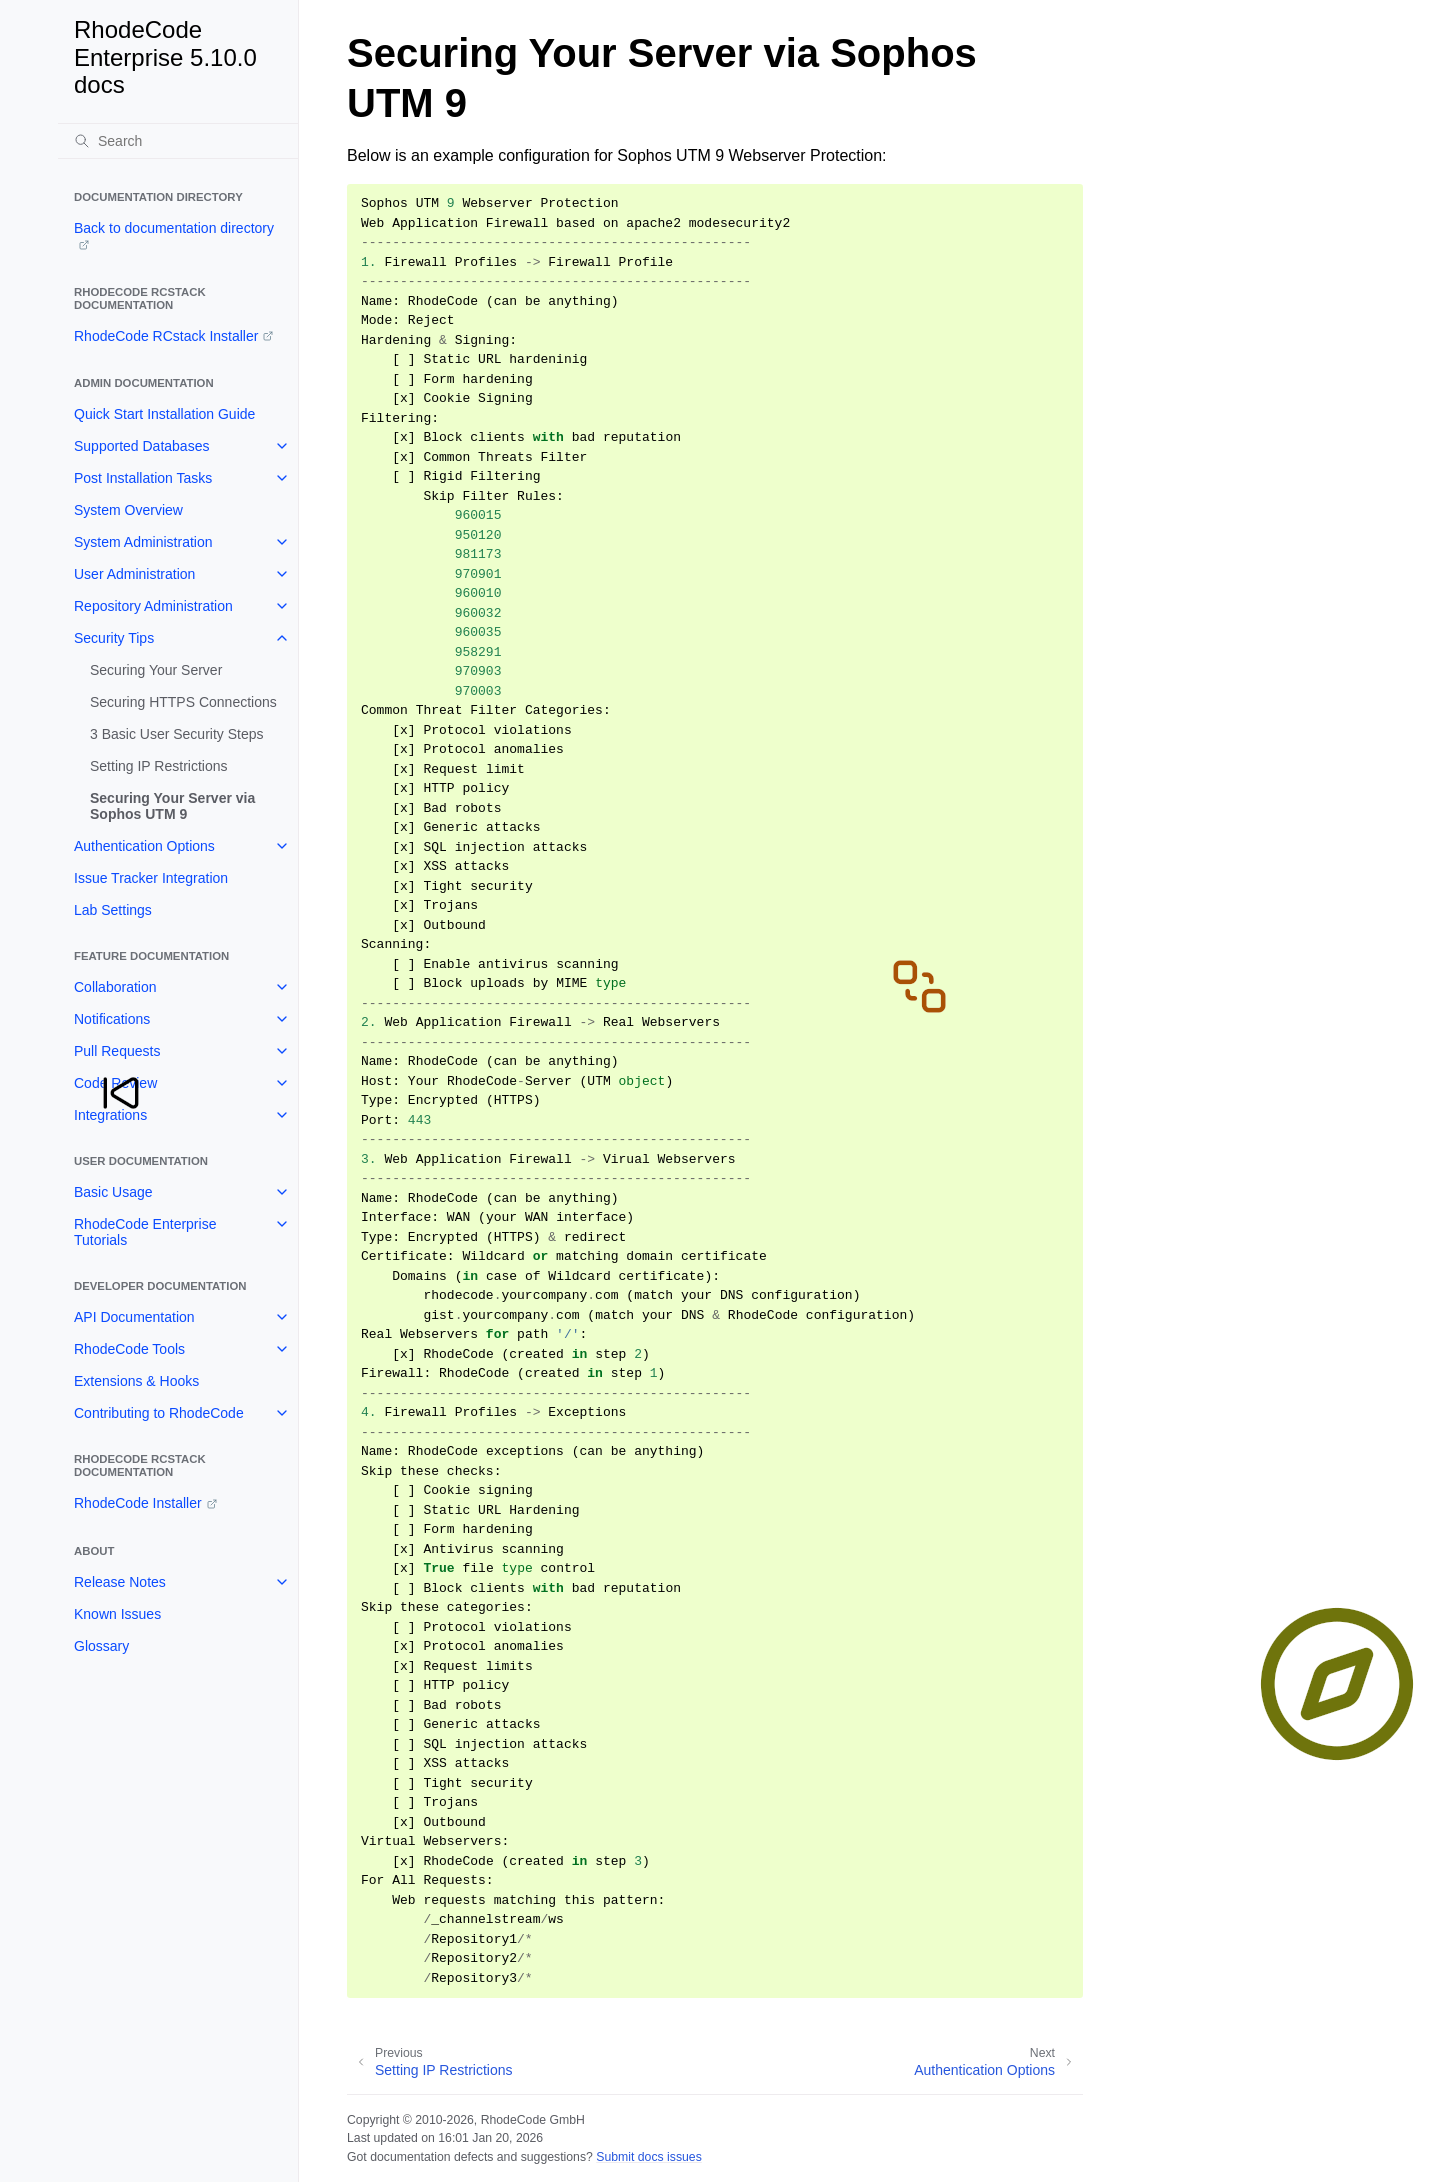 Image resolution: width=1430 pixels, height=2182 pixels. What do you see at coordinates (121, 1093) in the screenshot?
I see `skip to previous track` at bounding box center [121, 1093].